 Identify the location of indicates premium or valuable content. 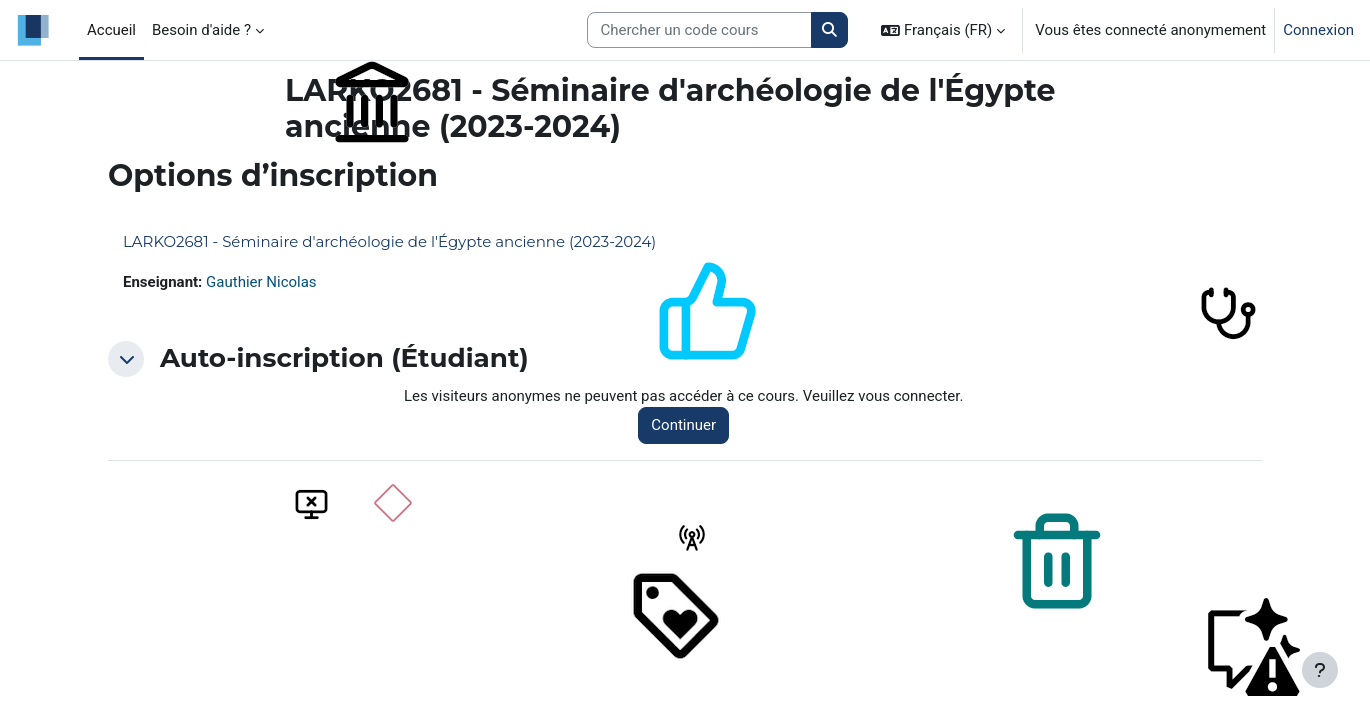
(393, 503).